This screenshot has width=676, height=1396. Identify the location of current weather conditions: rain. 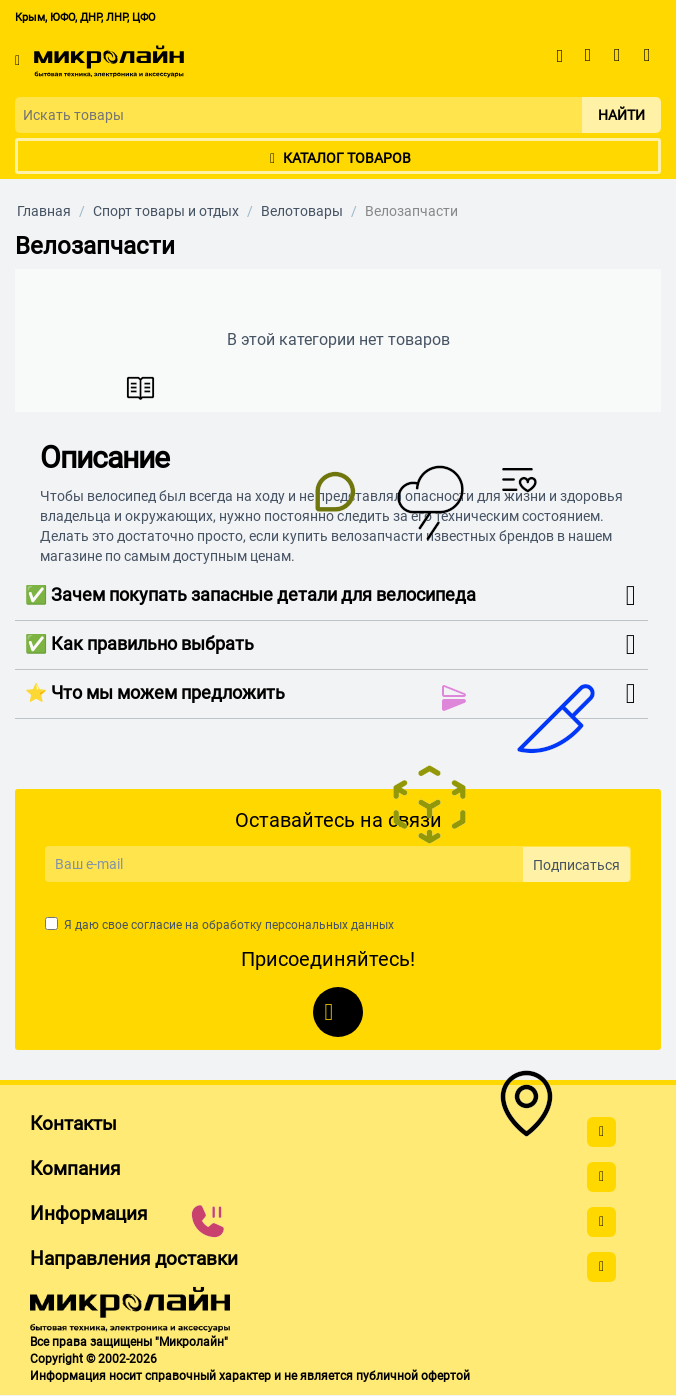
(430, 501).